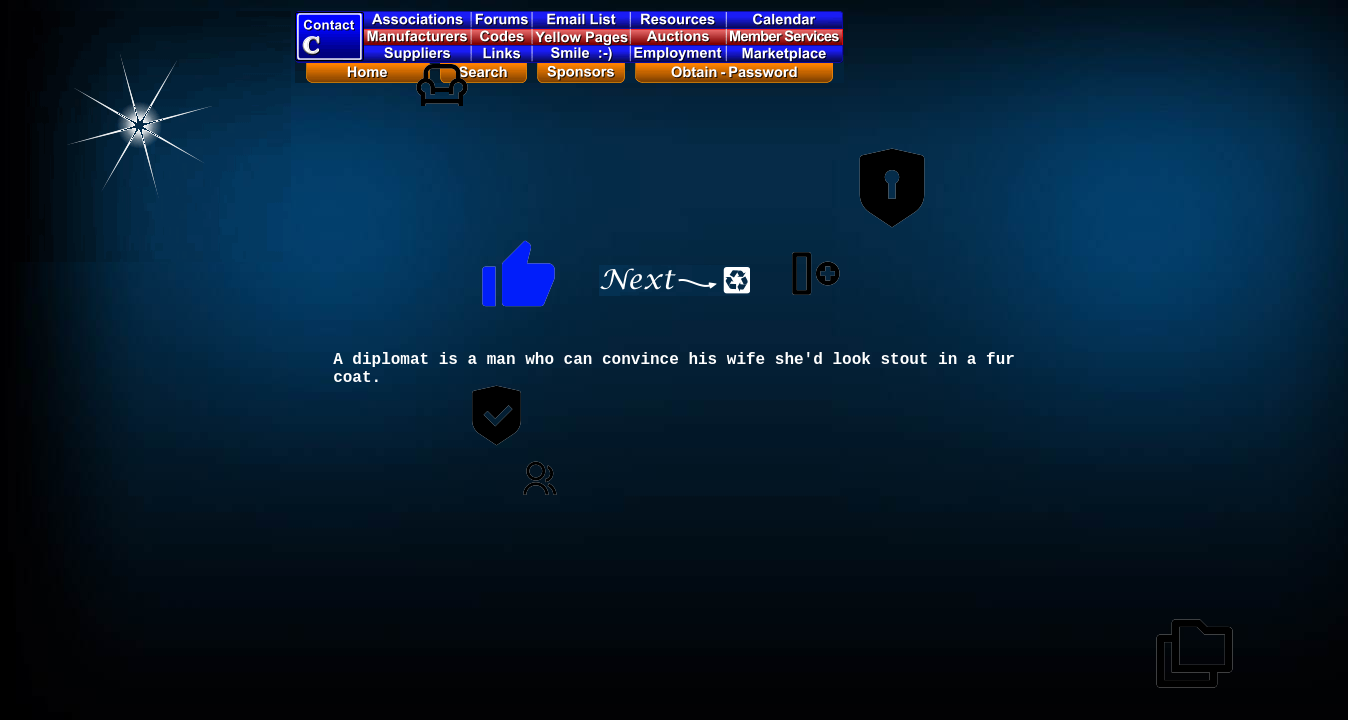 The image size is (1348, 720). What do you see at coordinates (518, 276) in the screenshot?
I see `like or upvote content` at bounding box center [518, 276].